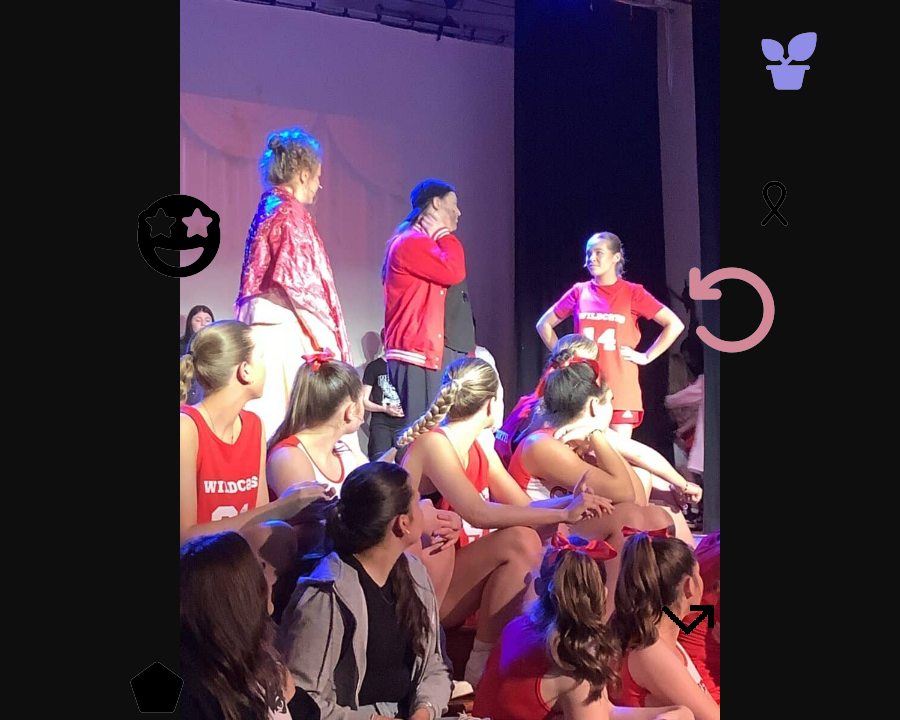 The height and width of the screenshot is (720, 900). I want to click on indicates an outgoing call that wasn't answered, so click(687, 619).